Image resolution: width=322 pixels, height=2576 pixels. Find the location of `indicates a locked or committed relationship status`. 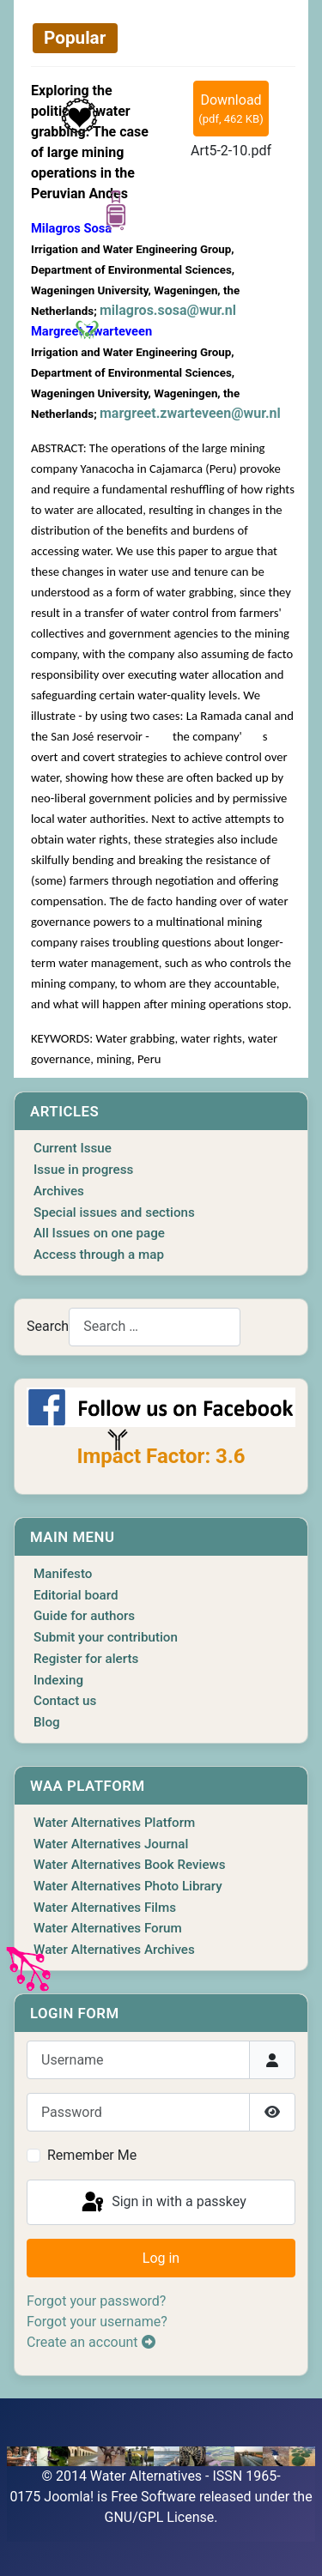

indicates a locked or committed relationship status is located at coordinates (79, 116).